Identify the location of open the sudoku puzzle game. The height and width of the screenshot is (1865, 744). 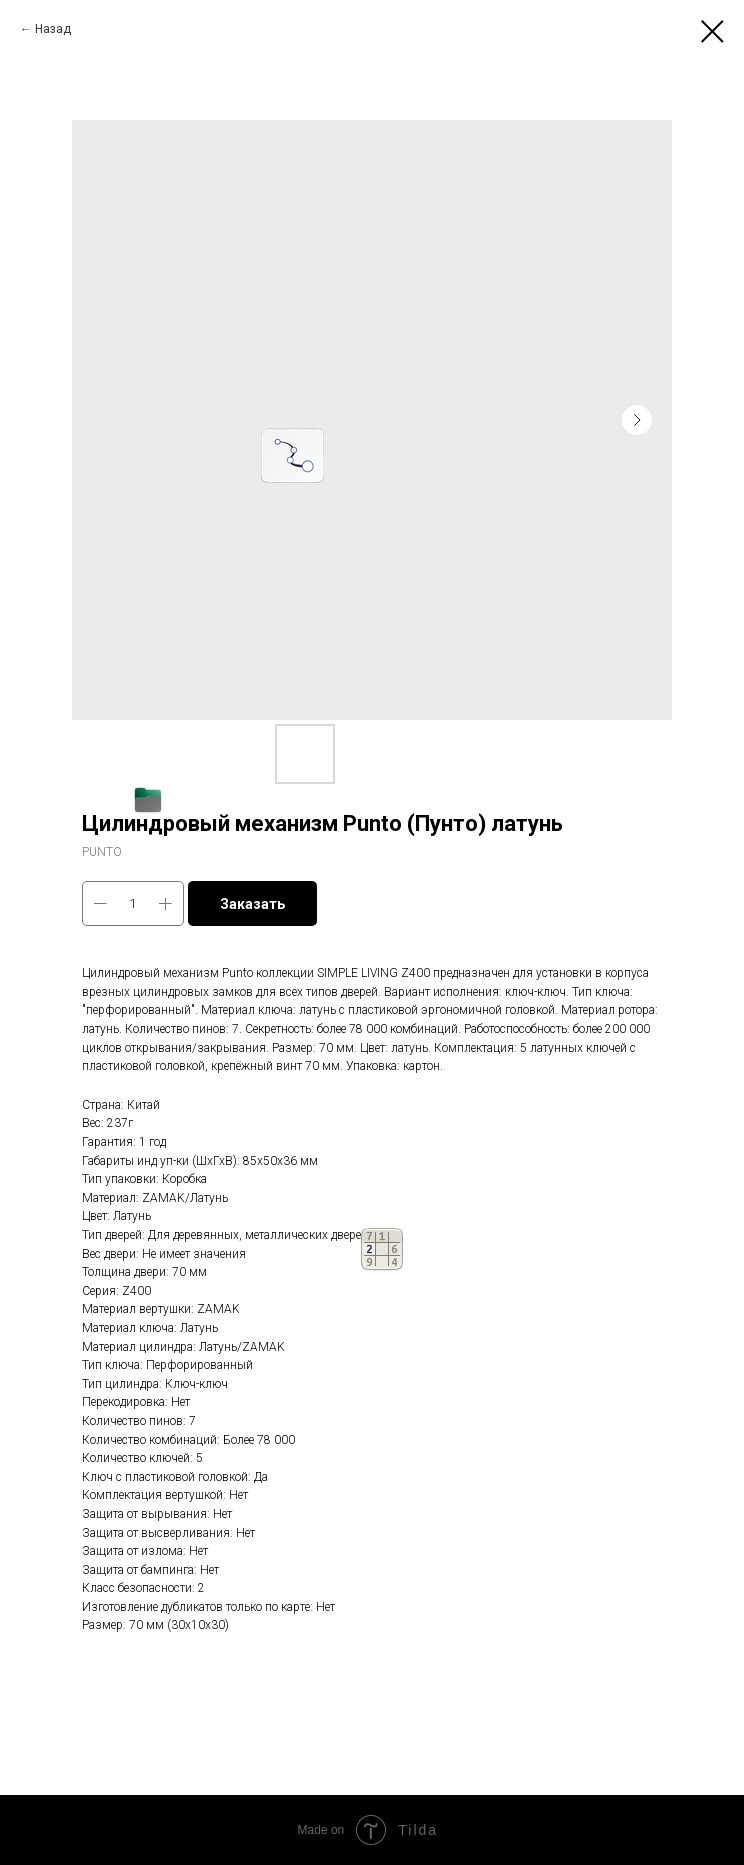
(382, 1249).